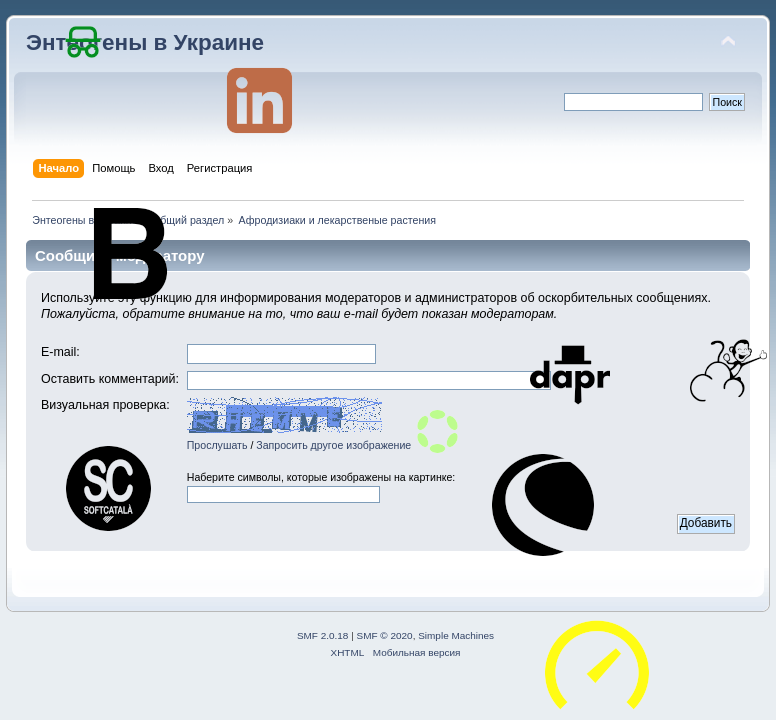  What do you see at coordinates (259, 100) in the screenshot?
I see `open linkedin profile` at bounding box center [259, 100].